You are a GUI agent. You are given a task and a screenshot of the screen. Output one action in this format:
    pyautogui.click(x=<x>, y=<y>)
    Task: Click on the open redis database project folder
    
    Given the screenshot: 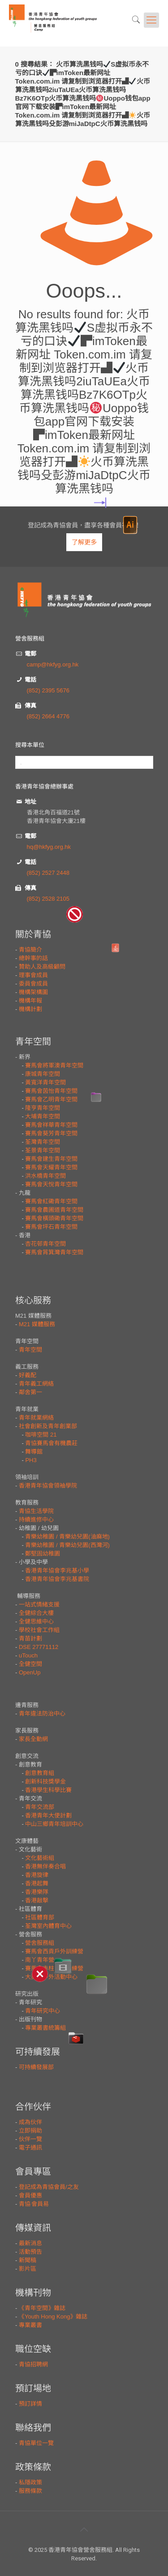 What is the action you would take?
    pyautogui.click(x=76, y=2038)
    